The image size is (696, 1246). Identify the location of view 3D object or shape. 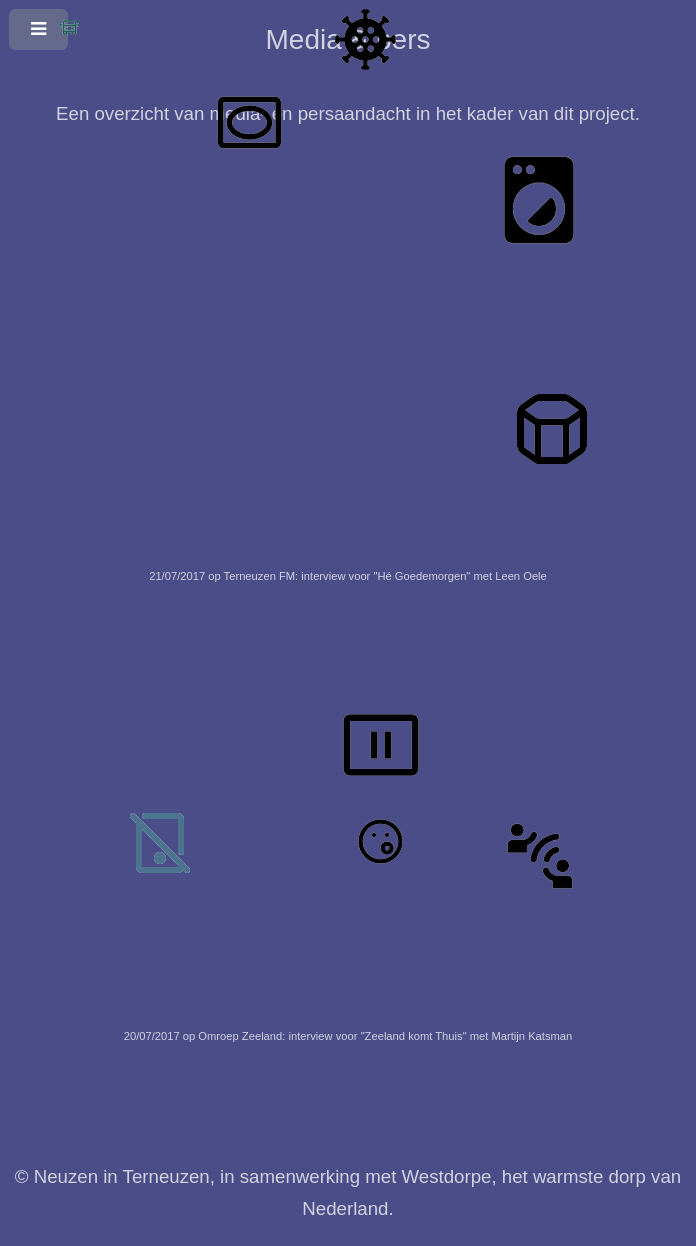
(552, 429).